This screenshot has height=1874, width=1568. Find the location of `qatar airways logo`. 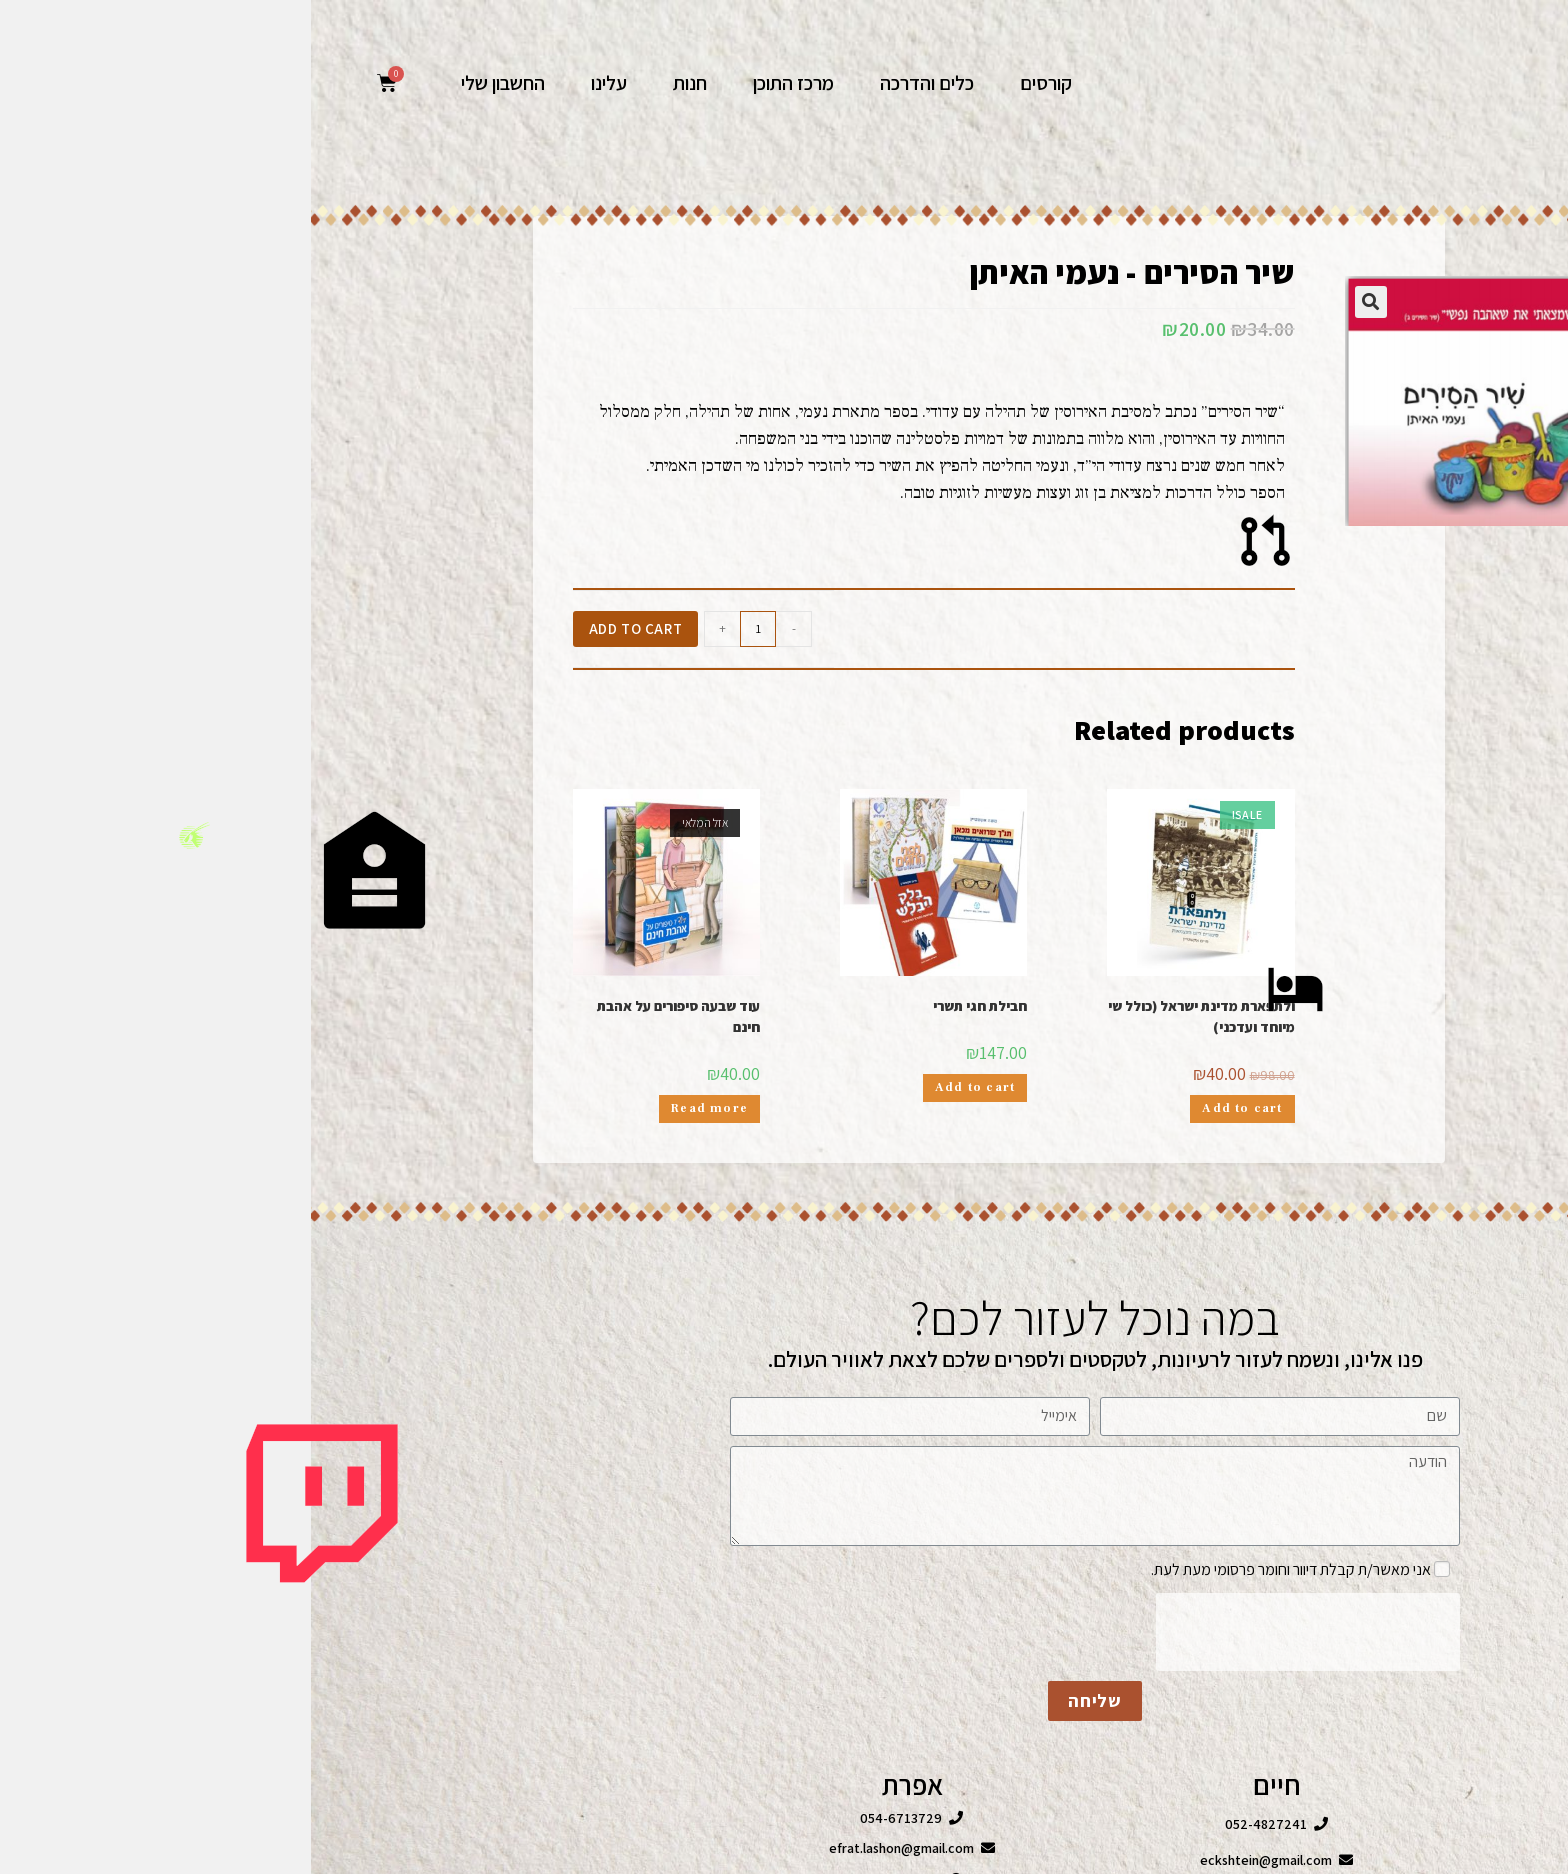

qatar airways logo is located at coordinates (194, 835).